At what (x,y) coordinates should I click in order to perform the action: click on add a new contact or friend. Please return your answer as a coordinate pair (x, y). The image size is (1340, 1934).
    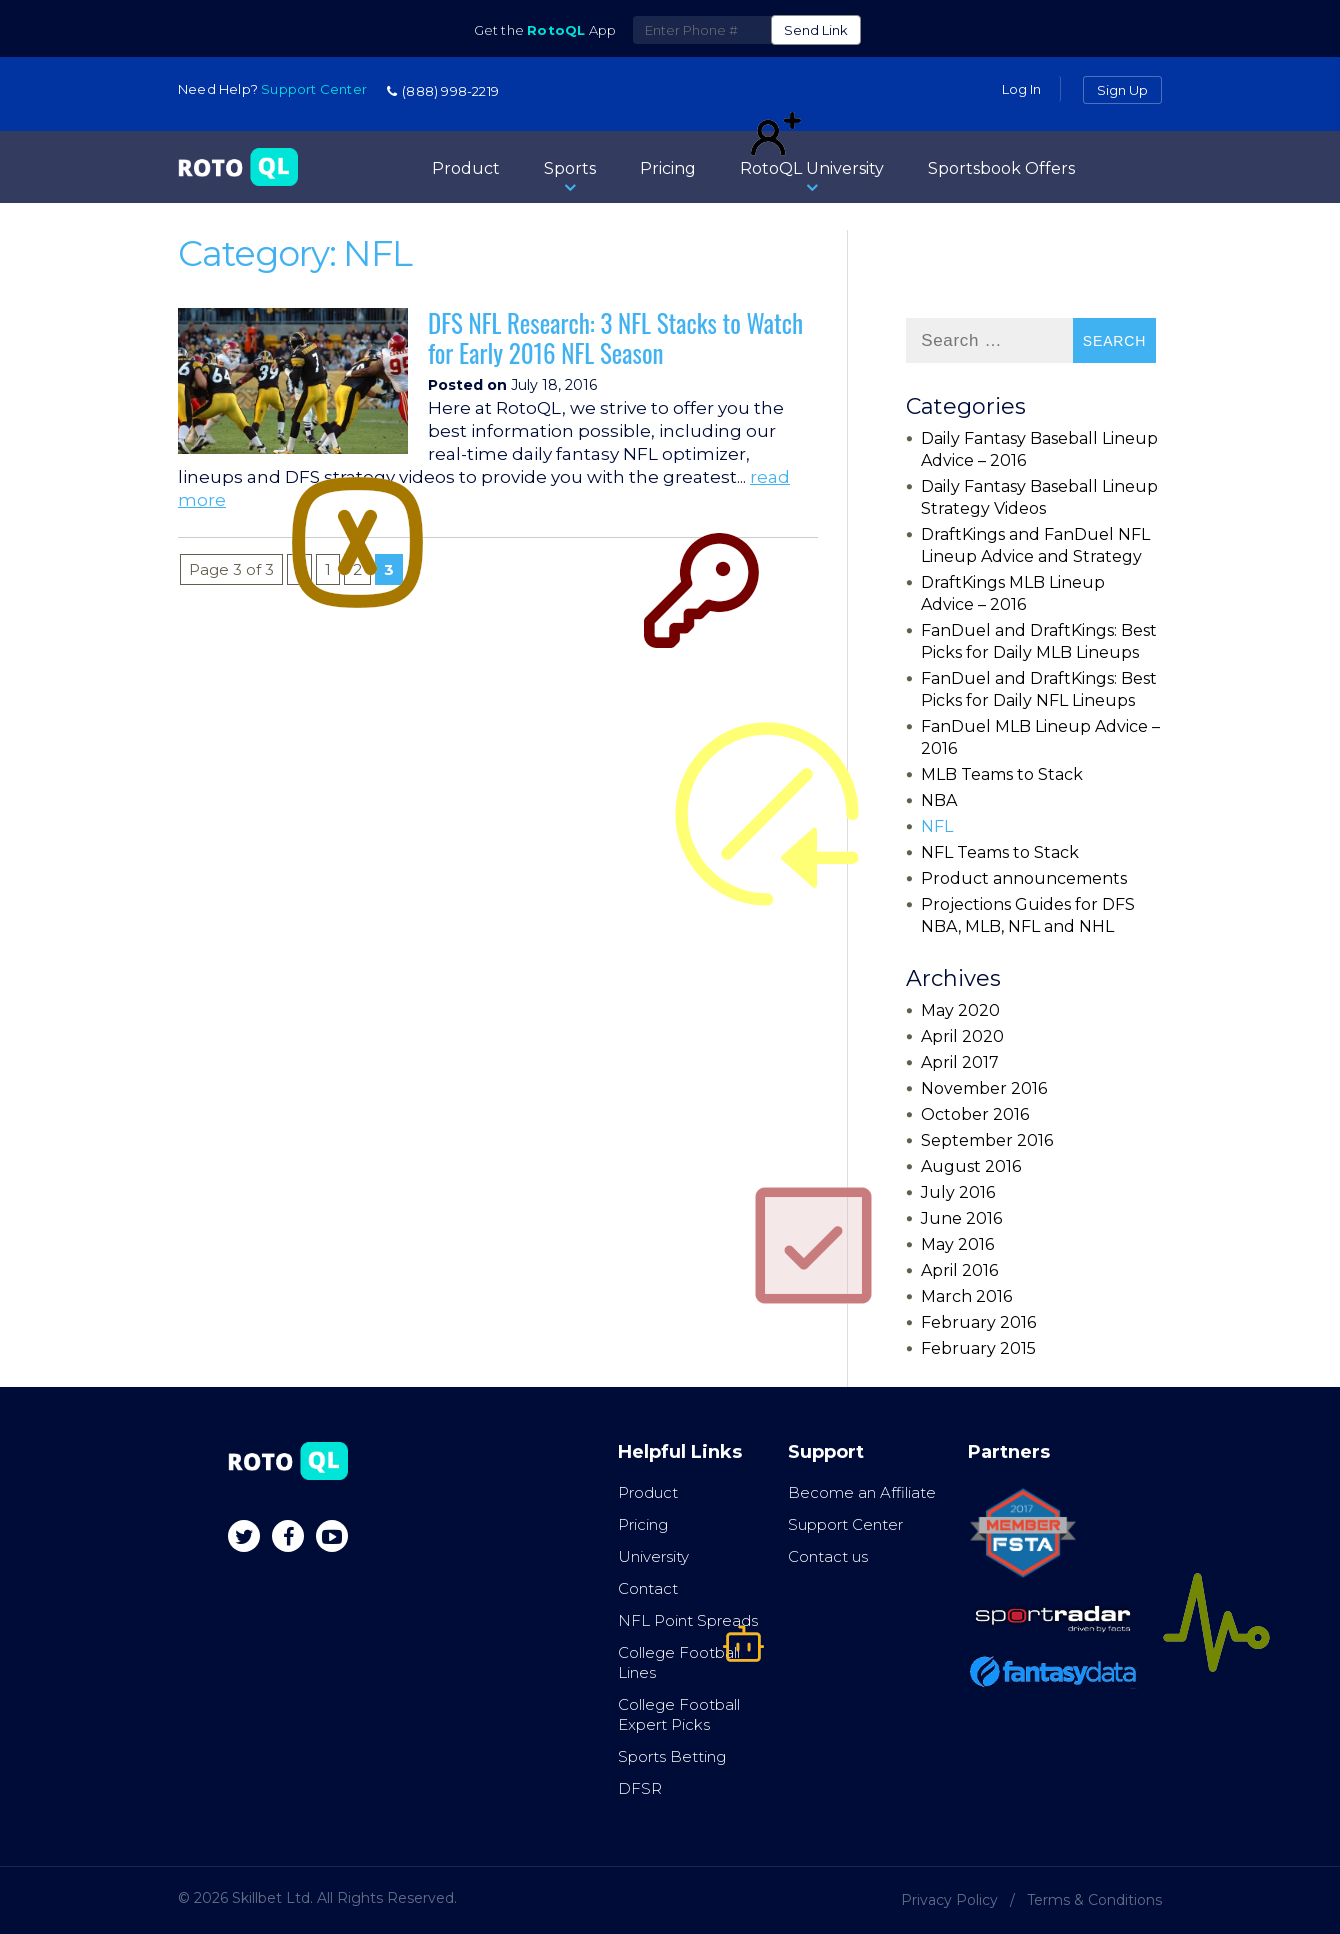
    Looking at the image, I should click on (776, 137).